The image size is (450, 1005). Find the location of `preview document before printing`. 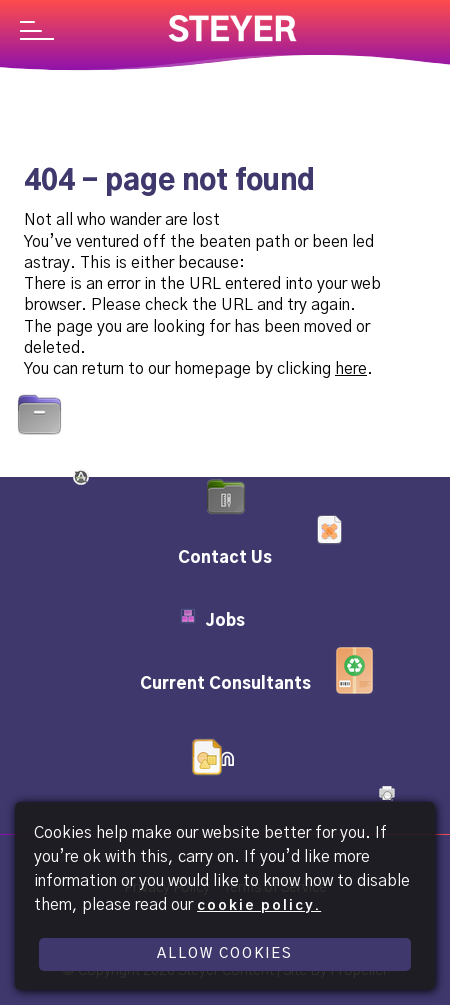

preview document before printing is located at coordinates (387, 793).